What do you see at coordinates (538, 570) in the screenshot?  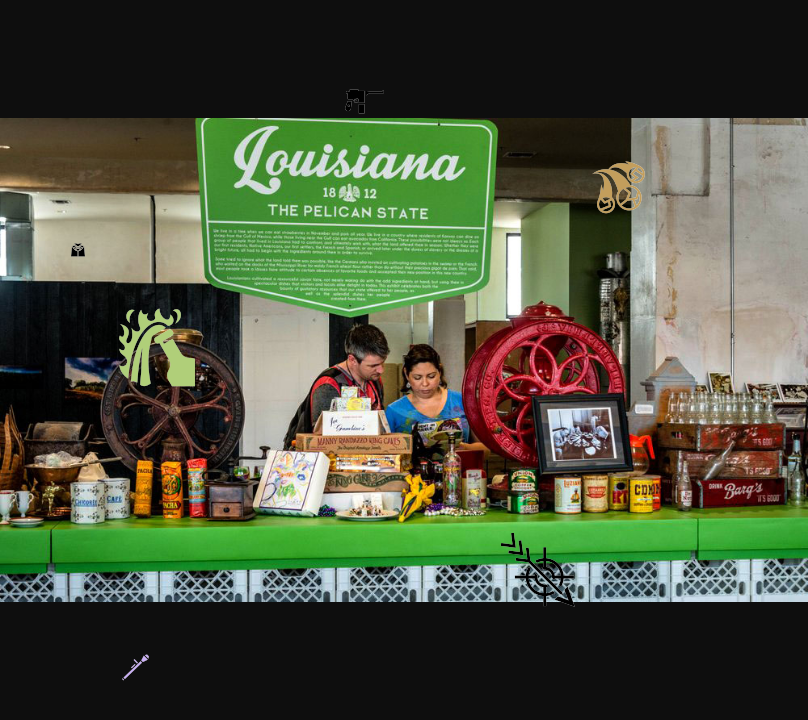 I see `aim or target an object in-game` at bounding box center [538, 570].